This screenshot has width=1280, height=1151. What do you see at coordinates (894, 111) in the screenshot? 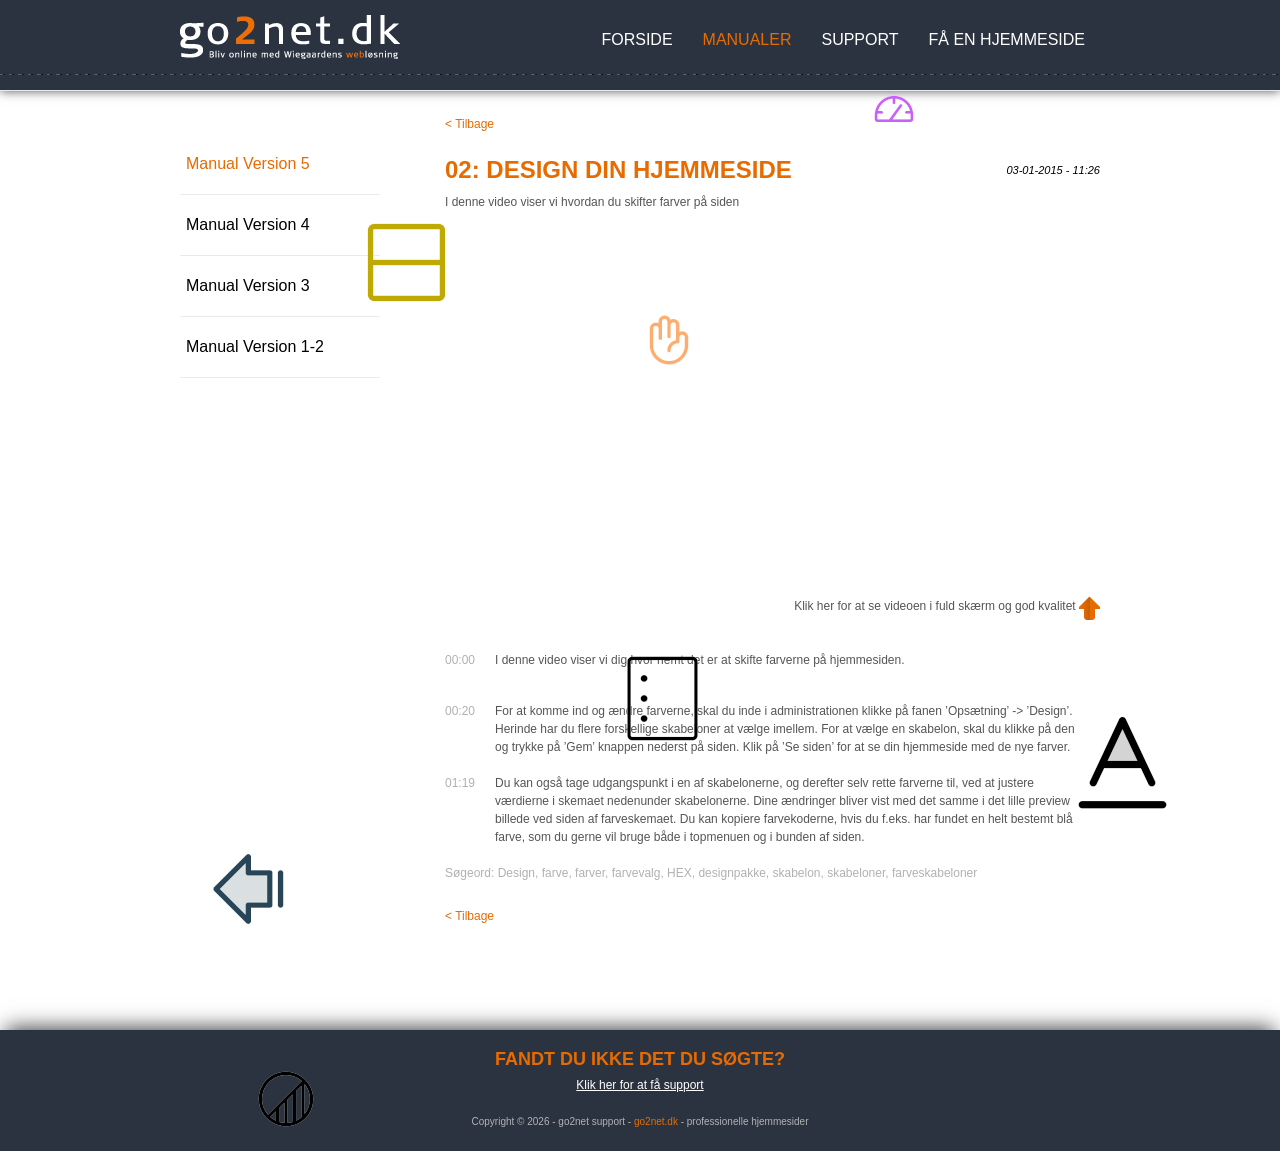
I see `view performance metrics or speed` at bounding box center [894, 111].